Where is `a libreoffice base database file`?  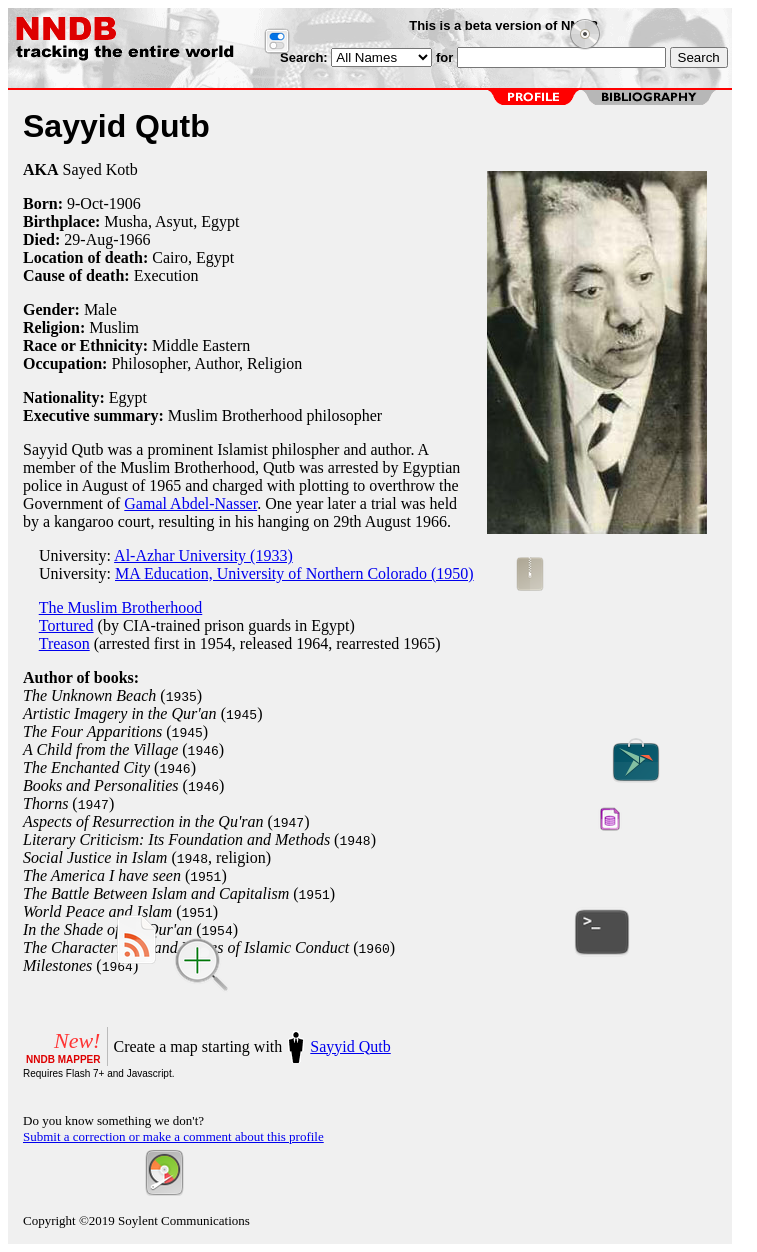 a libreoffice base database file is located at coordinates (610, 819).